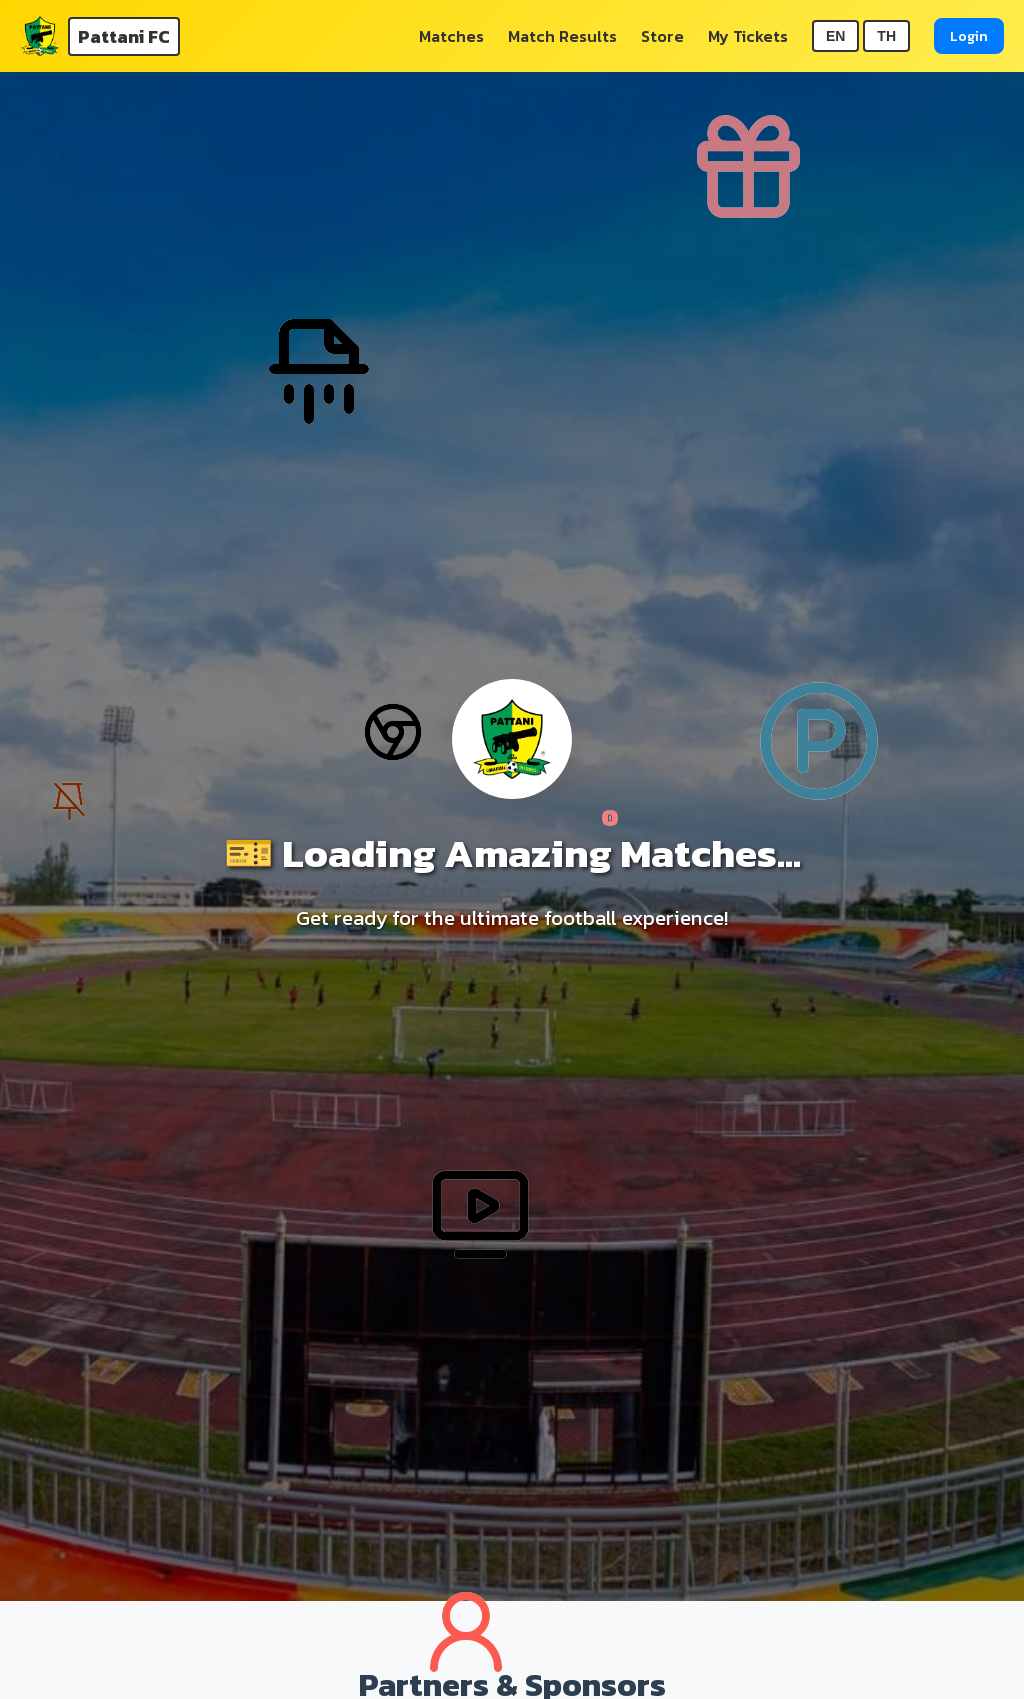 Image resolution: width=1024 pixels, height=1699 pixels. What do you see at coordinates (466, 1632) in the screenshot?
I see `view your profile` at bounding box center [466, 1632].